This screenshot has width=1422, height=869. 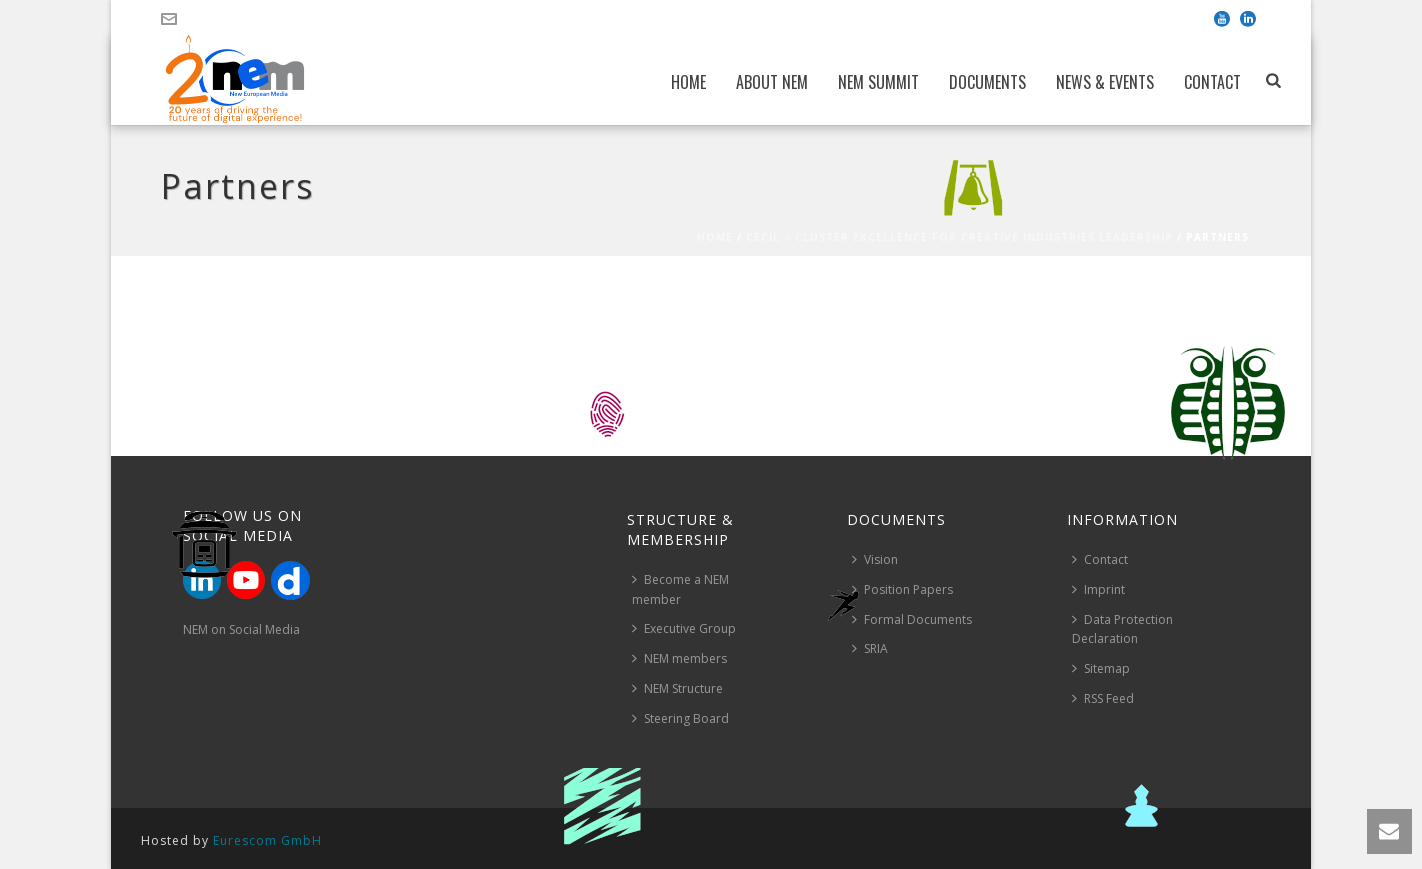 I want to click on select the abbot piece in a board game, so click(x=1141, y=805).